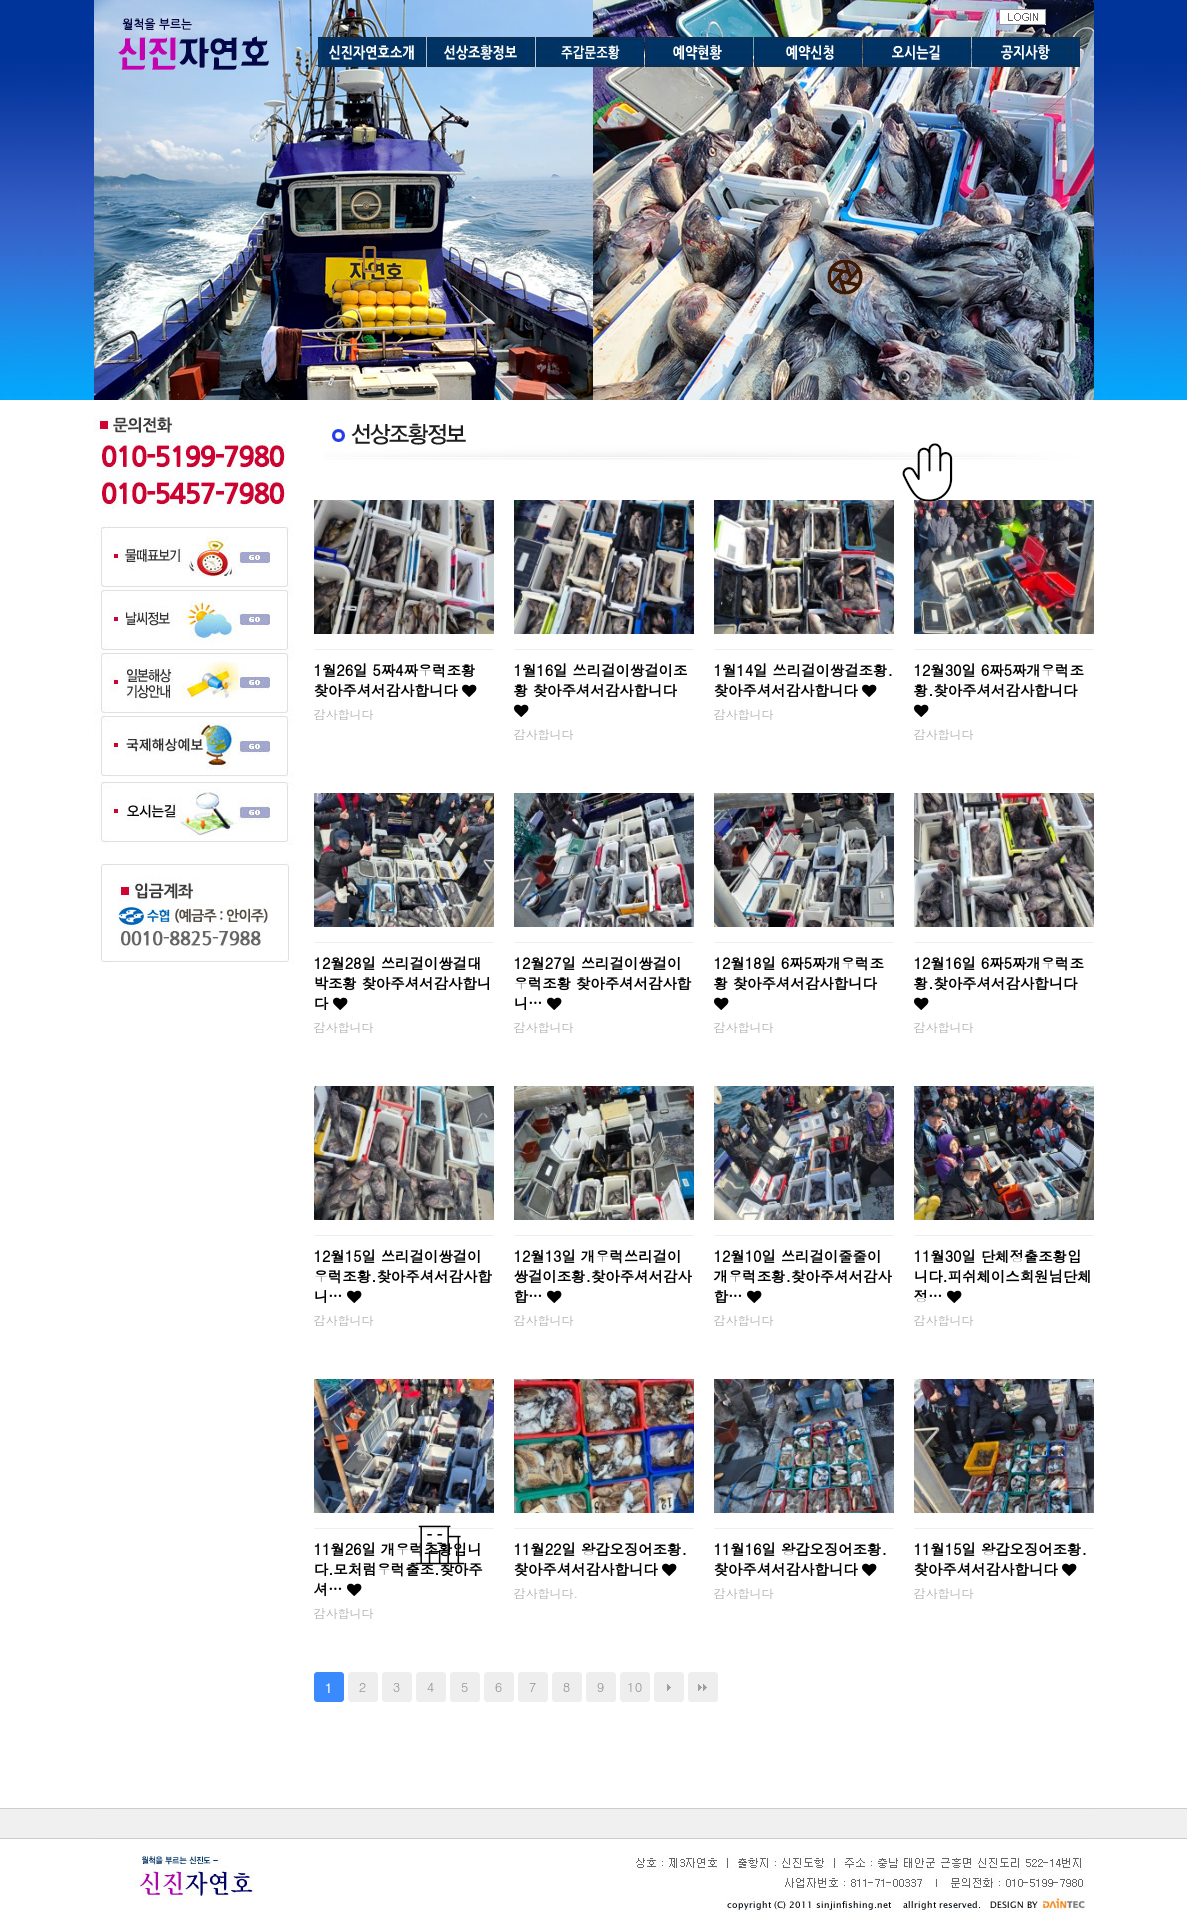 This screenshot has height=1918, width=1187. Describe the element at coordinates (438, 1545) in the screenshot. I see `view office or workplace location` at that location.